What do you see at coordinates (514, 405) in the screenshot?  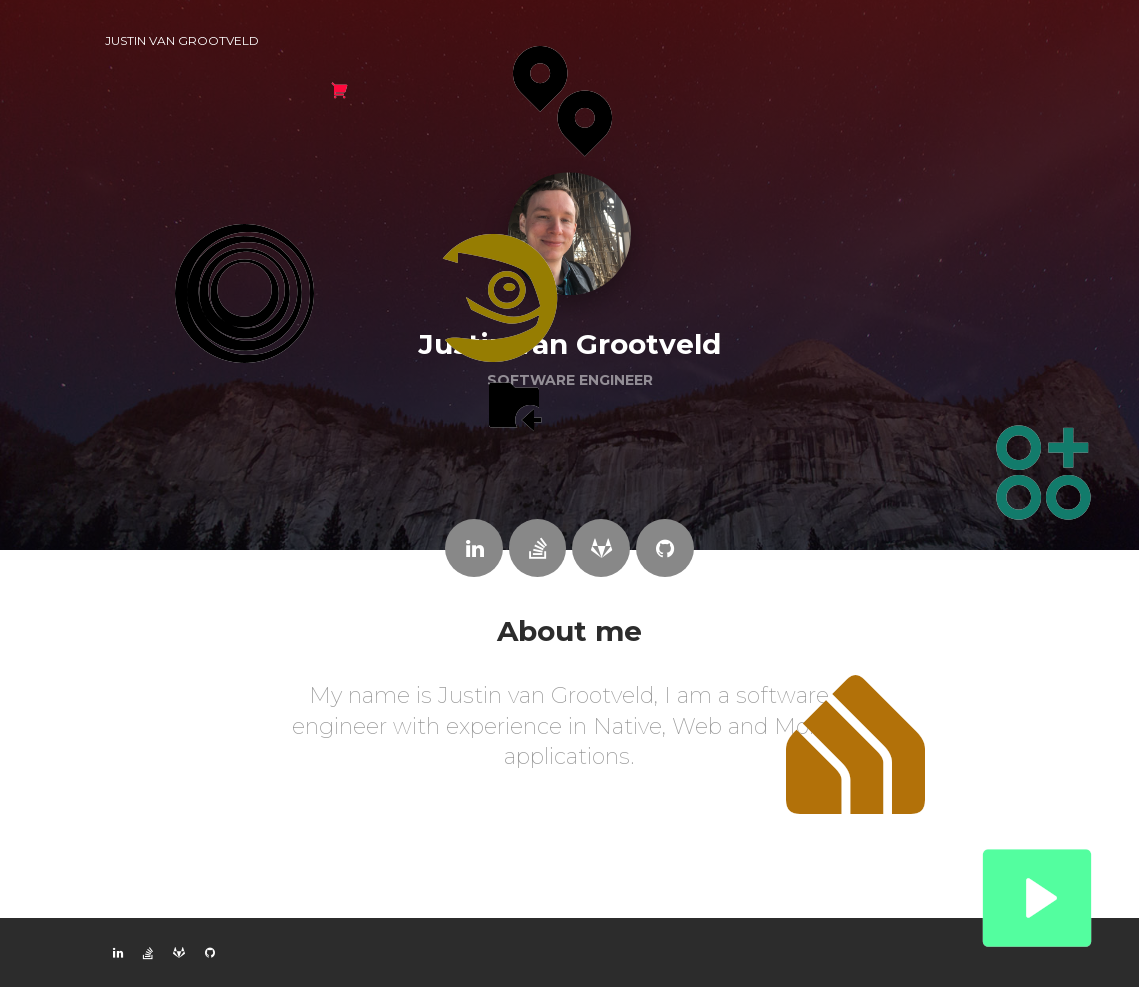 I see `view received files or downloads` at bounding box center [514, 405].